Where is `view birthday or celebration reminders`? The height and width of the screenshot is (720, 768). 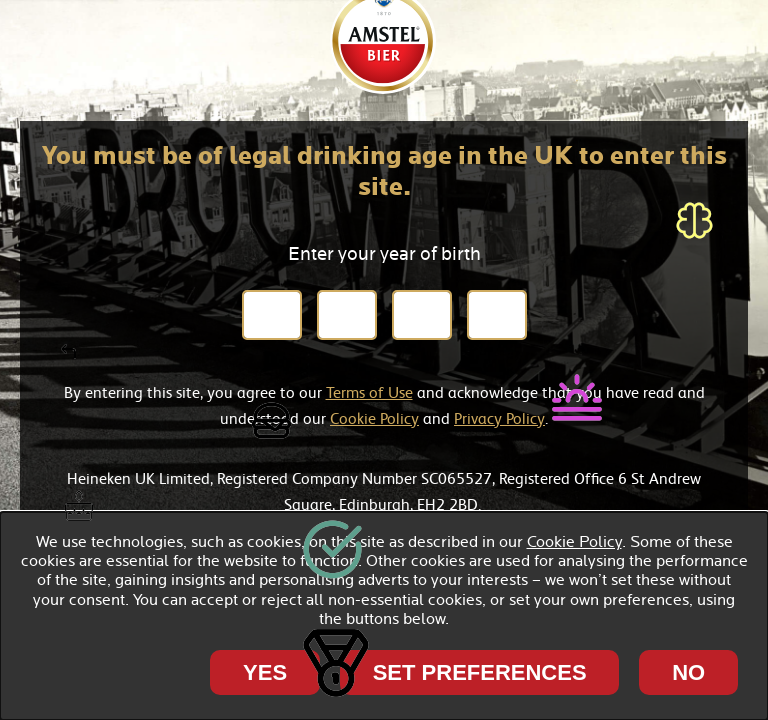 view birthday or celebration reminders is located at coordinates (79, 508).